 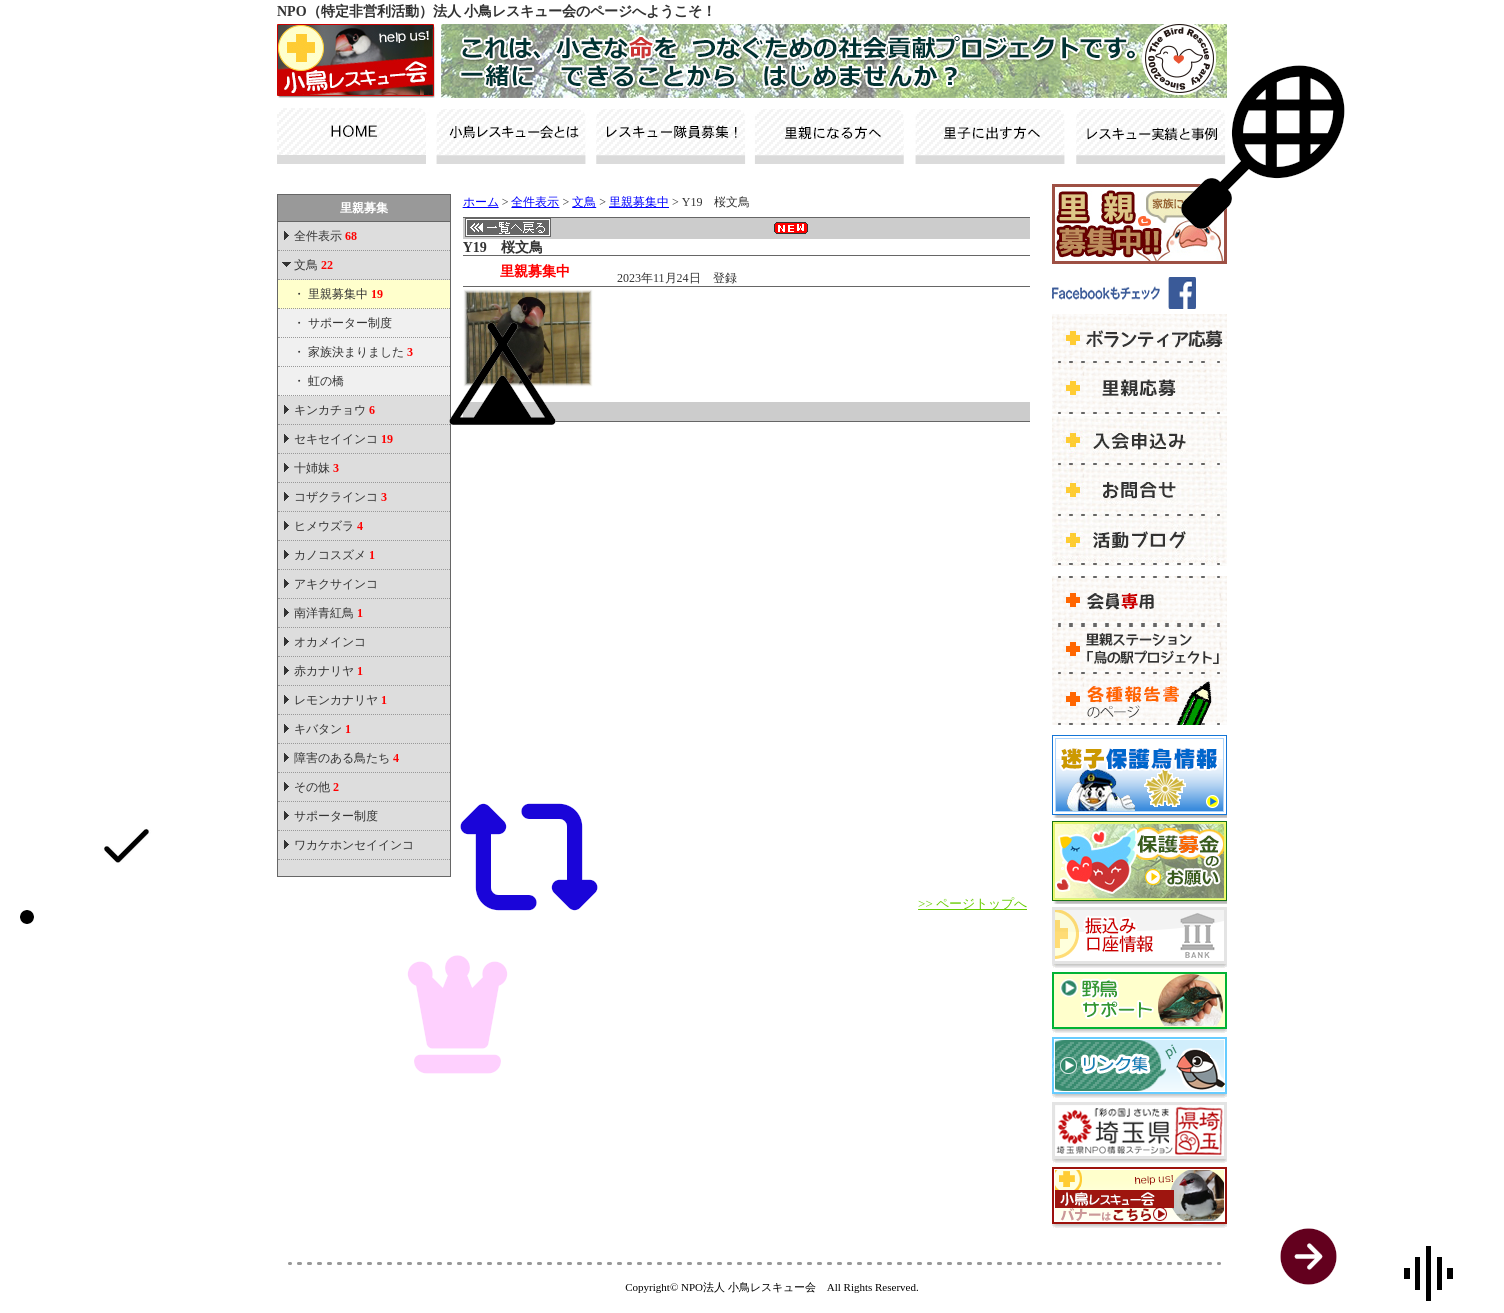 What do you see at coordinates (457, 1017) in the screenshot?
I see `select queen piece in chess game` at bounding box center [457, 1017].